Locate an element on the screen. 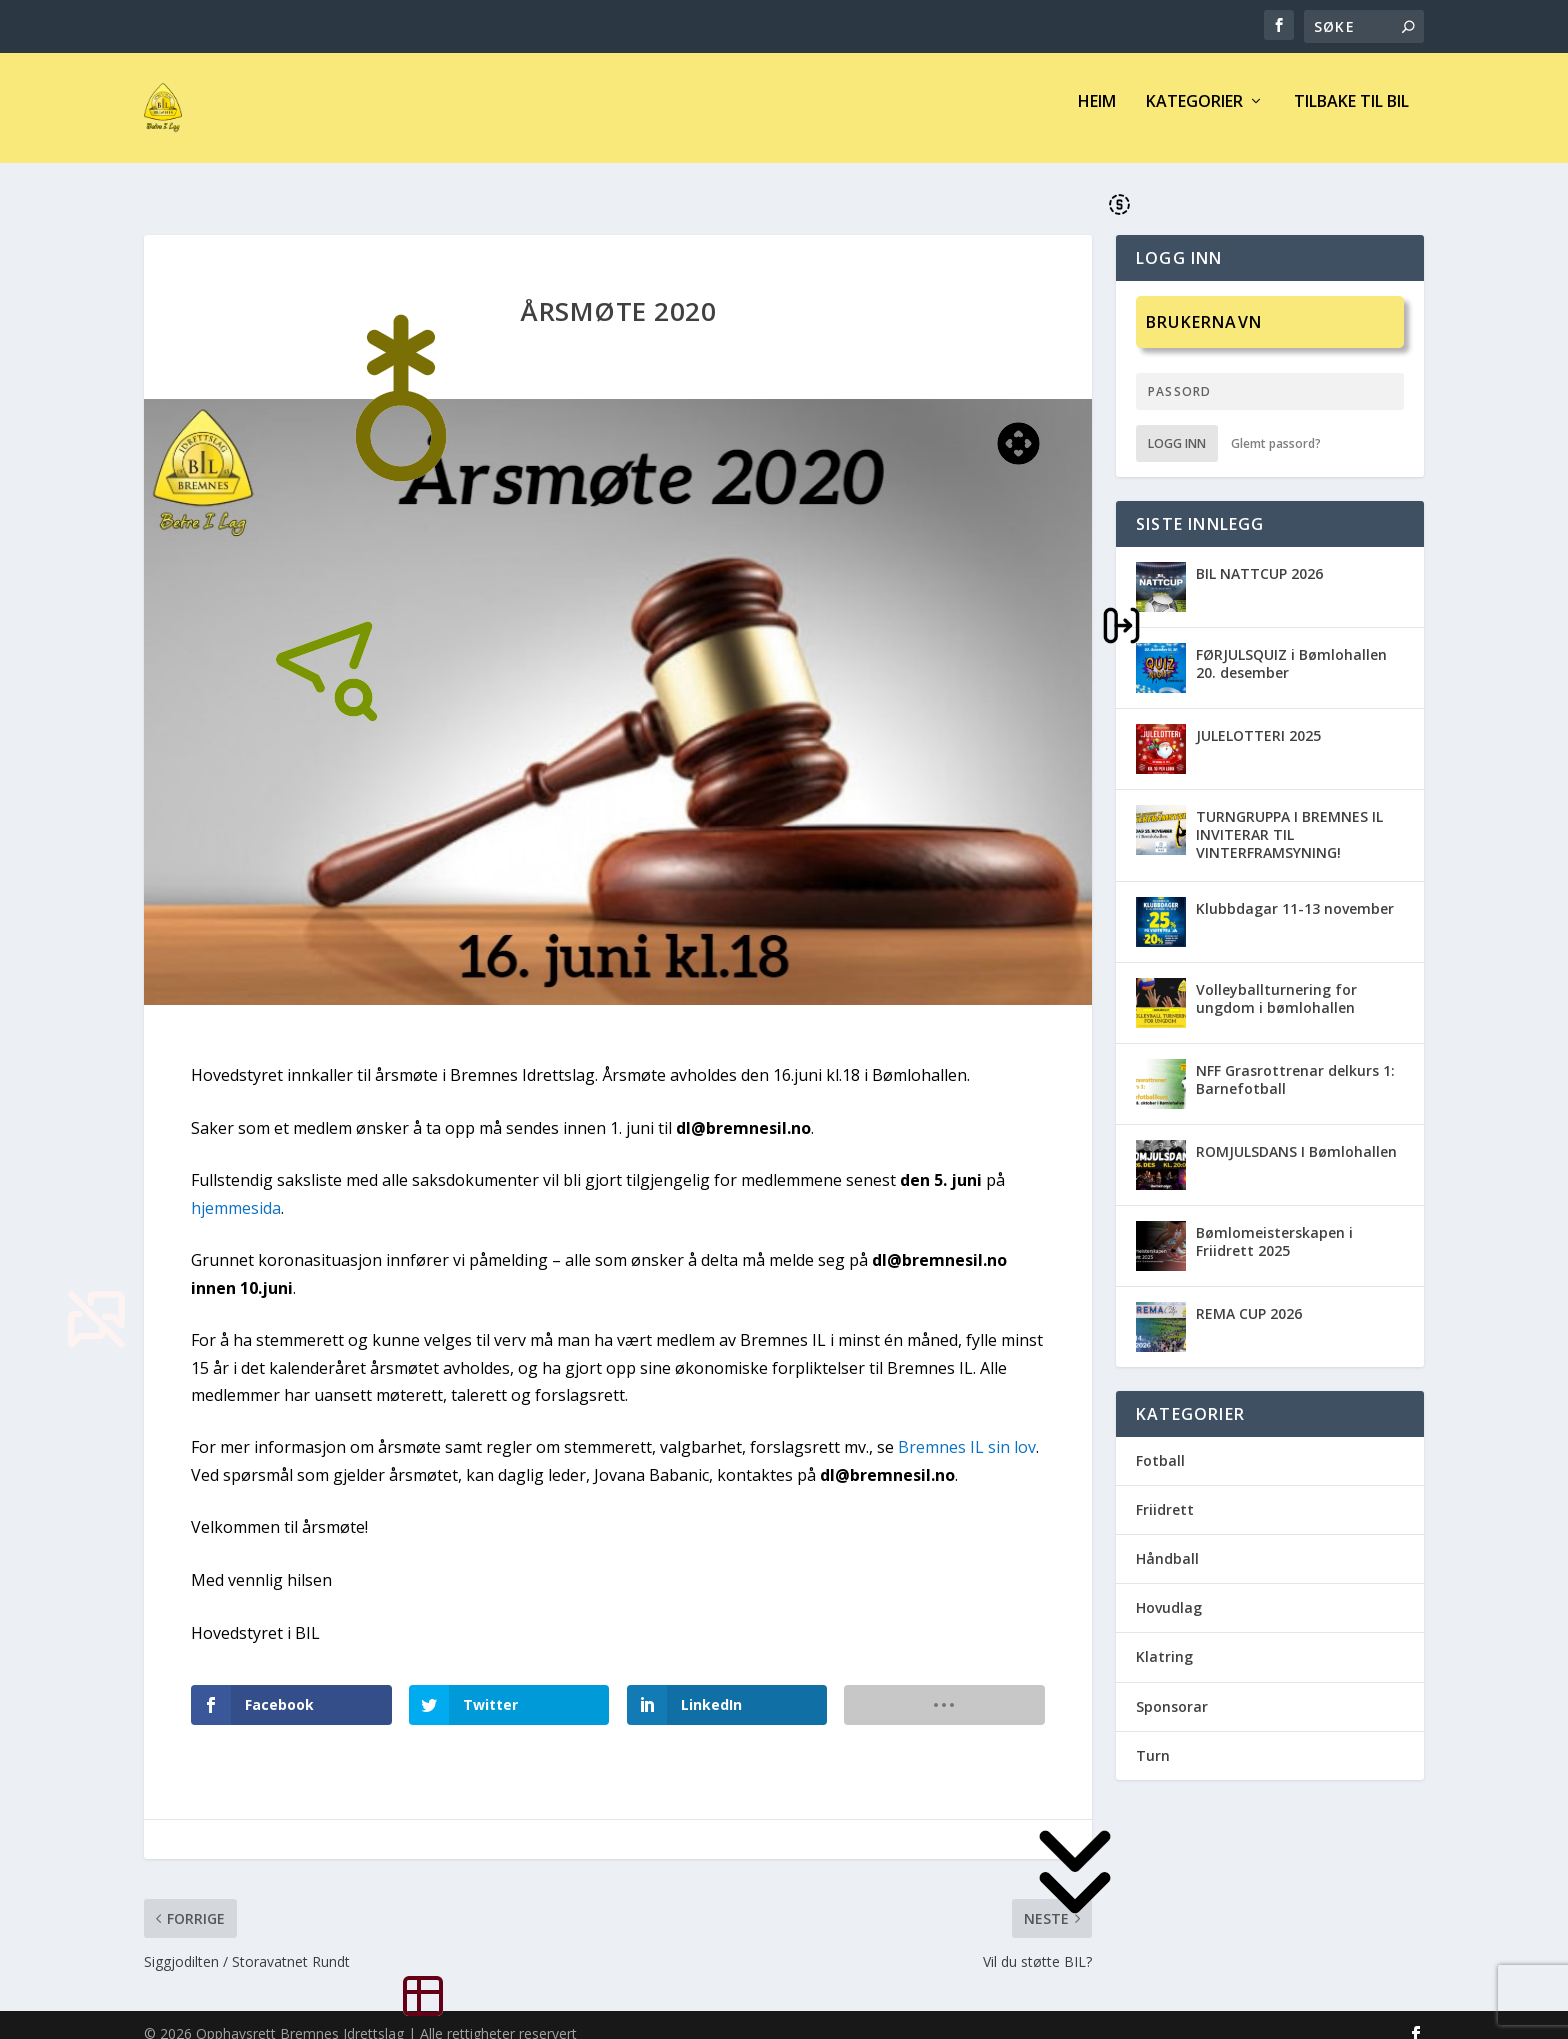 Image resolution: width=1568 pixels, height=2039 pixels. view data in table format is located at coordinates (423, 1996).